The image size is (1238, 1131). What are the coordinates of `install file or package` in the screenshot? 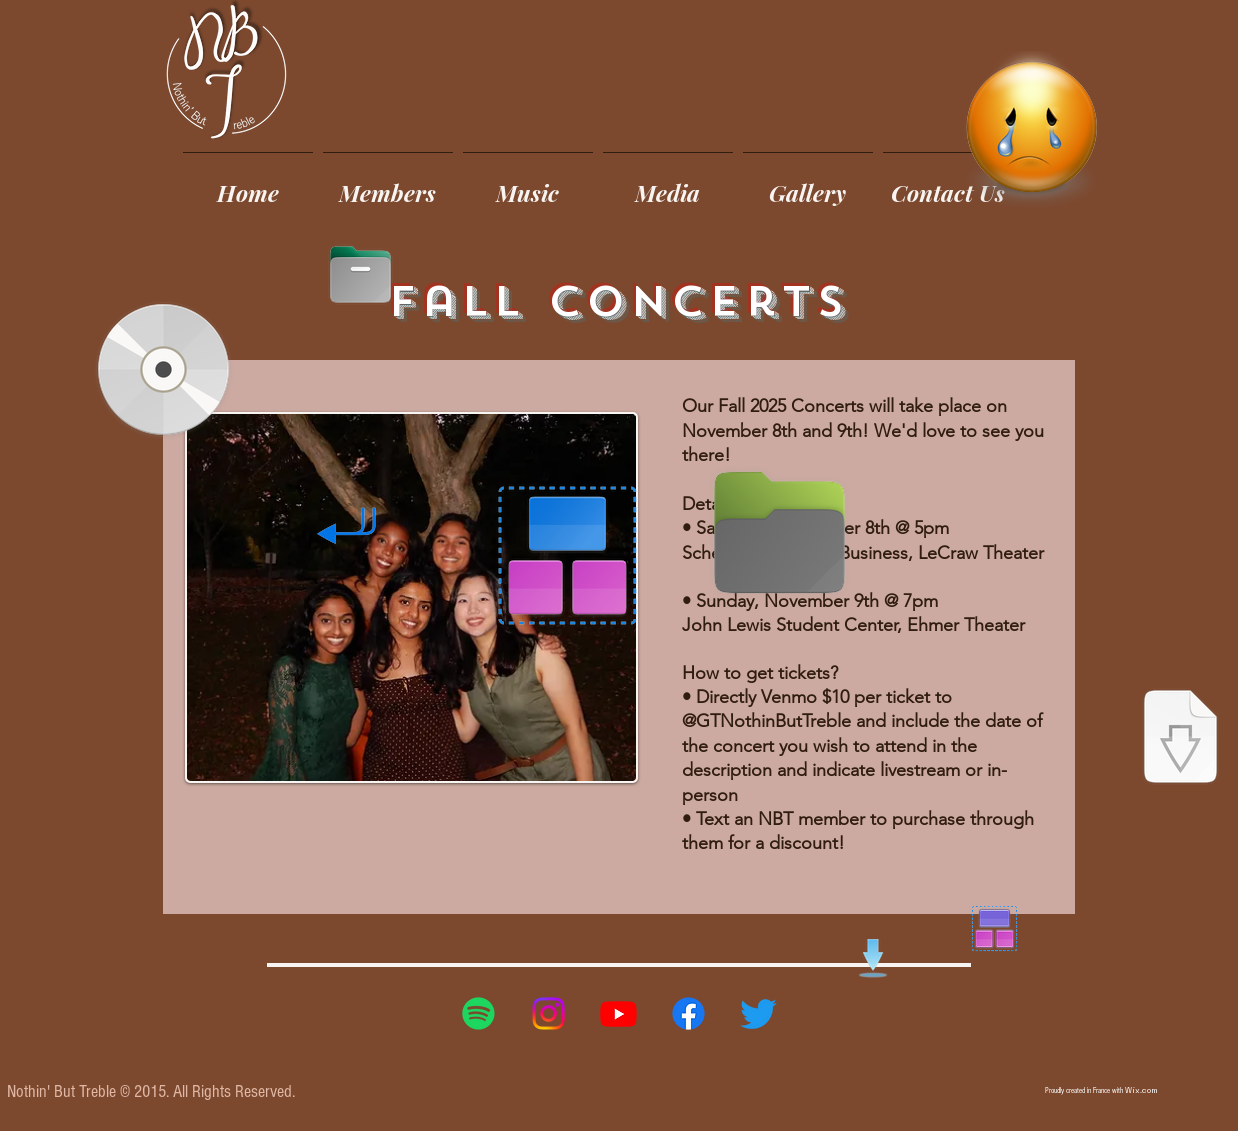 It's located at (1180, 736).